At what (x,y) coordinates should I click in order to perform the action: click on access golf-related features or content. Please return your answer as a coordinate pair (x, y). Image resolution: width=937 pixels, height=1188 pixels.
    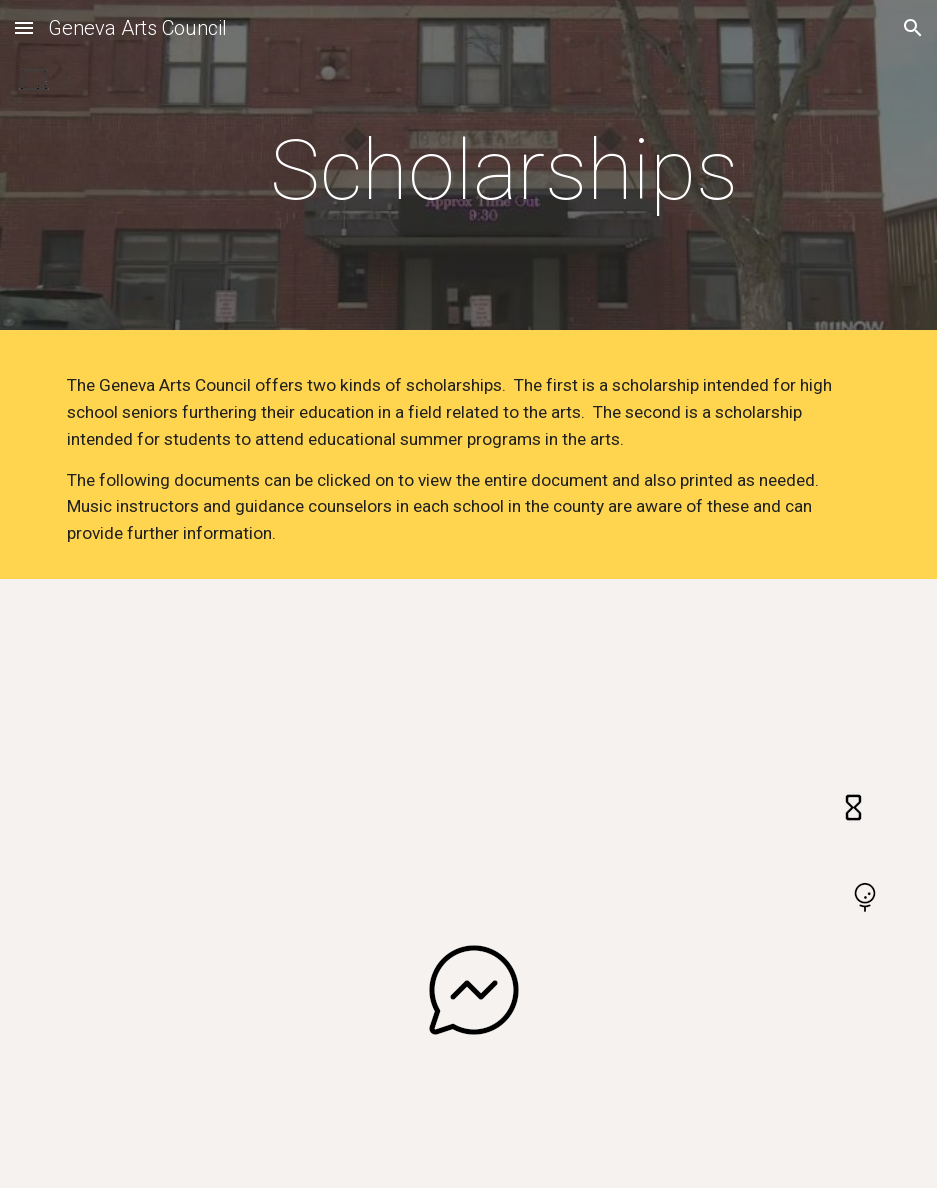
    Looking at the image, I should click on (865, 897).